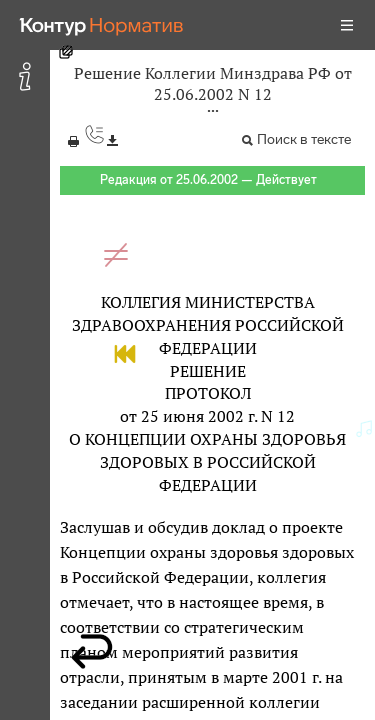 This screenshot has height=720, width=375. I want to click on indicates values are not equal or a mismatch, so click(116, 255).